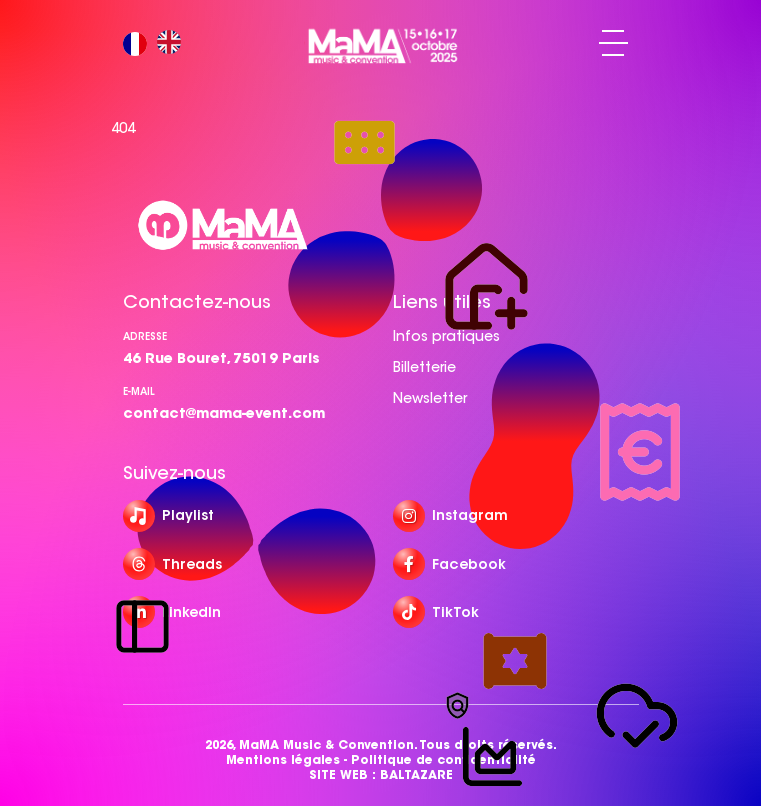  I want to click on add a new home or property, so click(486, 288).